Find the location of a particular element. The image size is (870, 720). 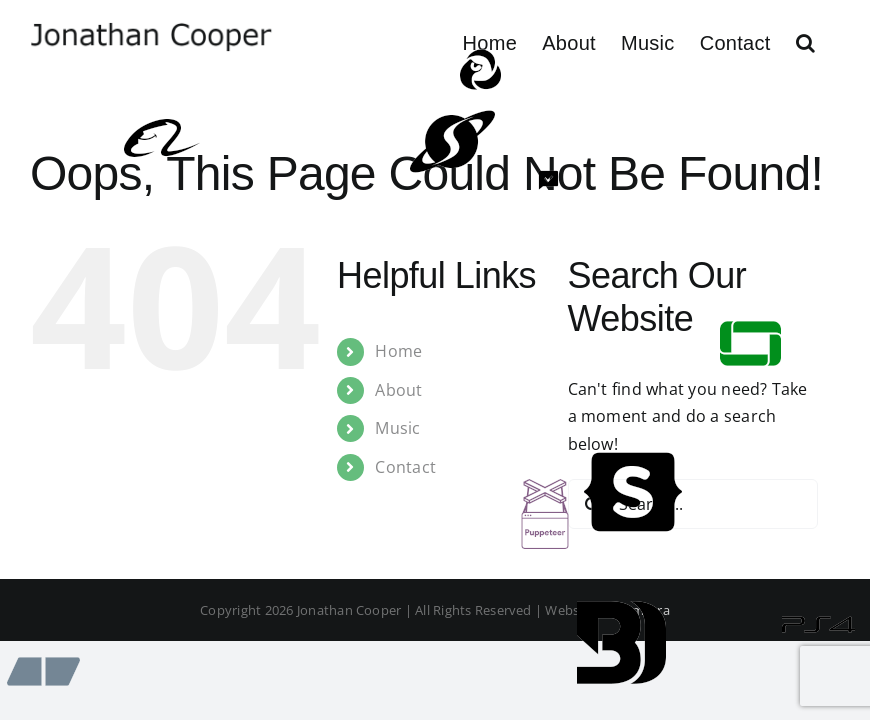

stardock software company logo is located at coordinates (452, 141).